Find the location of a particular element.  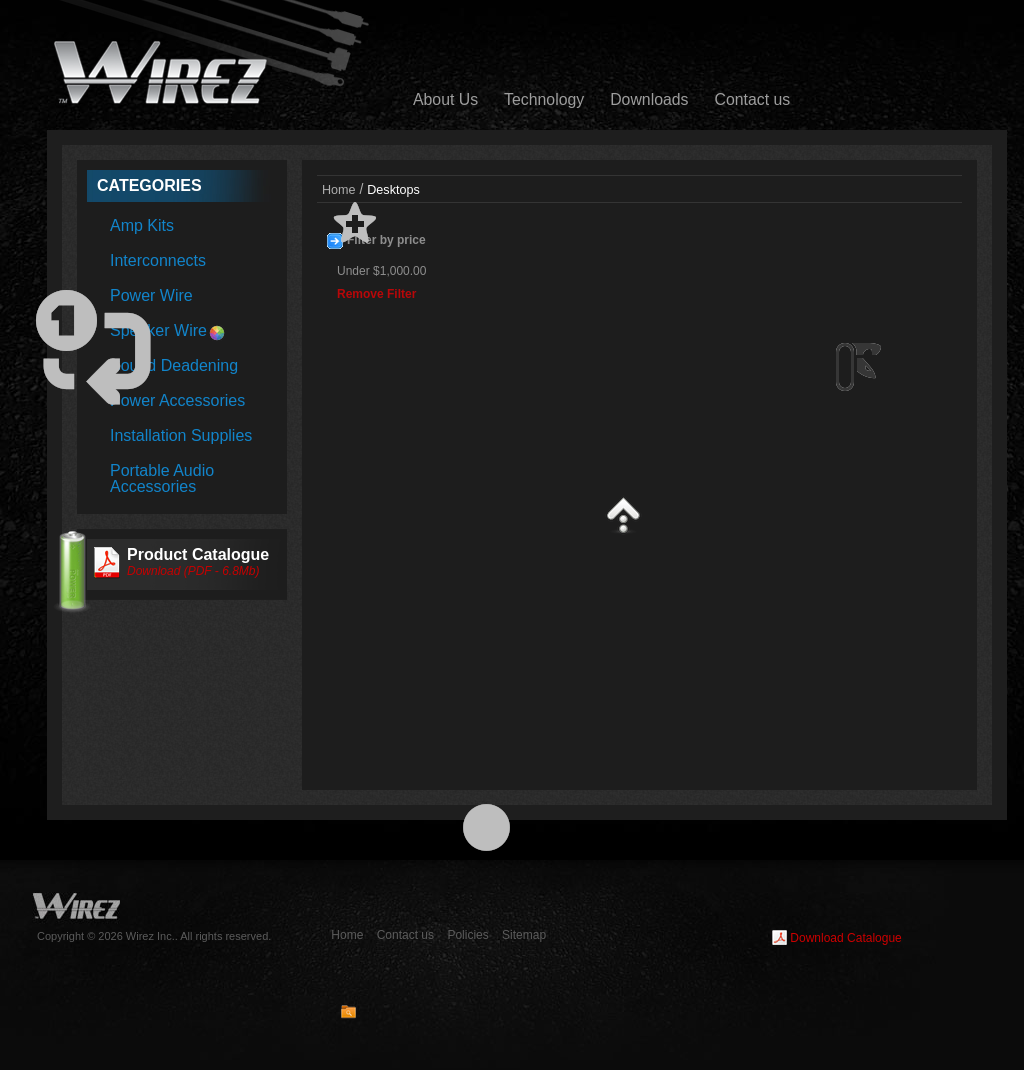

access system utilities and tools is located at coordinates (860, 367).